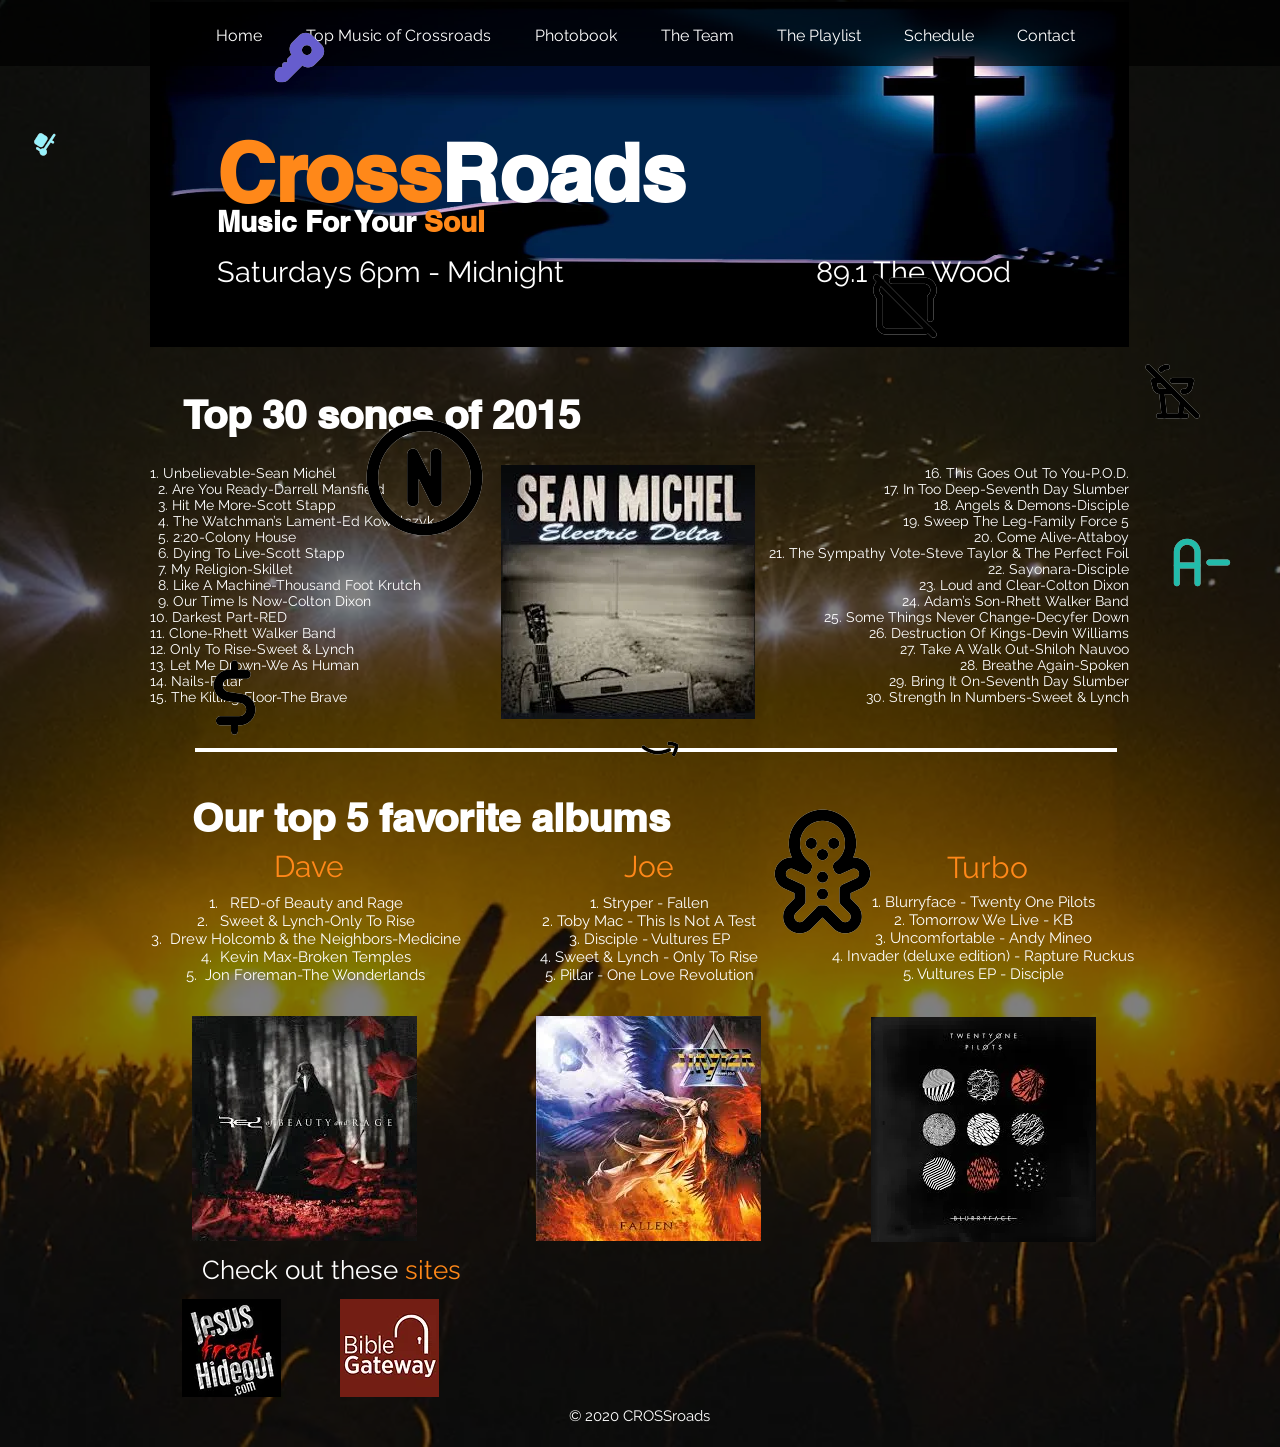 This screenshot has height=1447, width=1280. I want to click on access security or login settings, so click(299, 57).